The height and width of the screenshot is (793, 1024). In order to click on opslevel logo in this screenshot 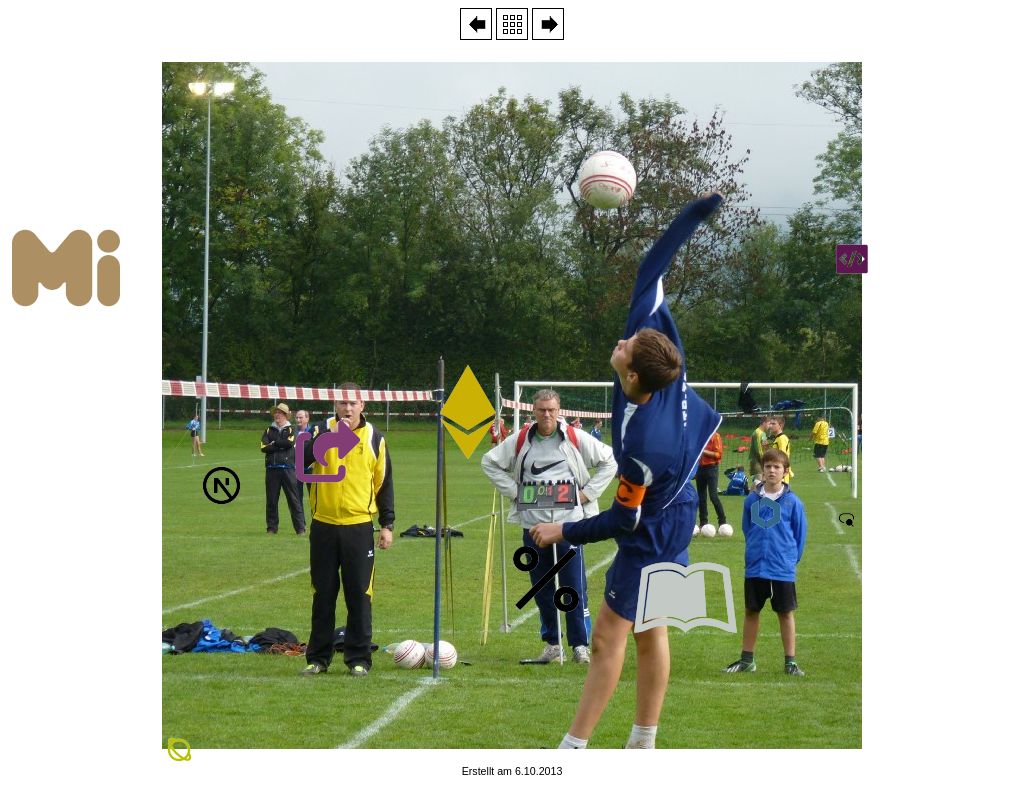, I will do `click(766, 513)`.